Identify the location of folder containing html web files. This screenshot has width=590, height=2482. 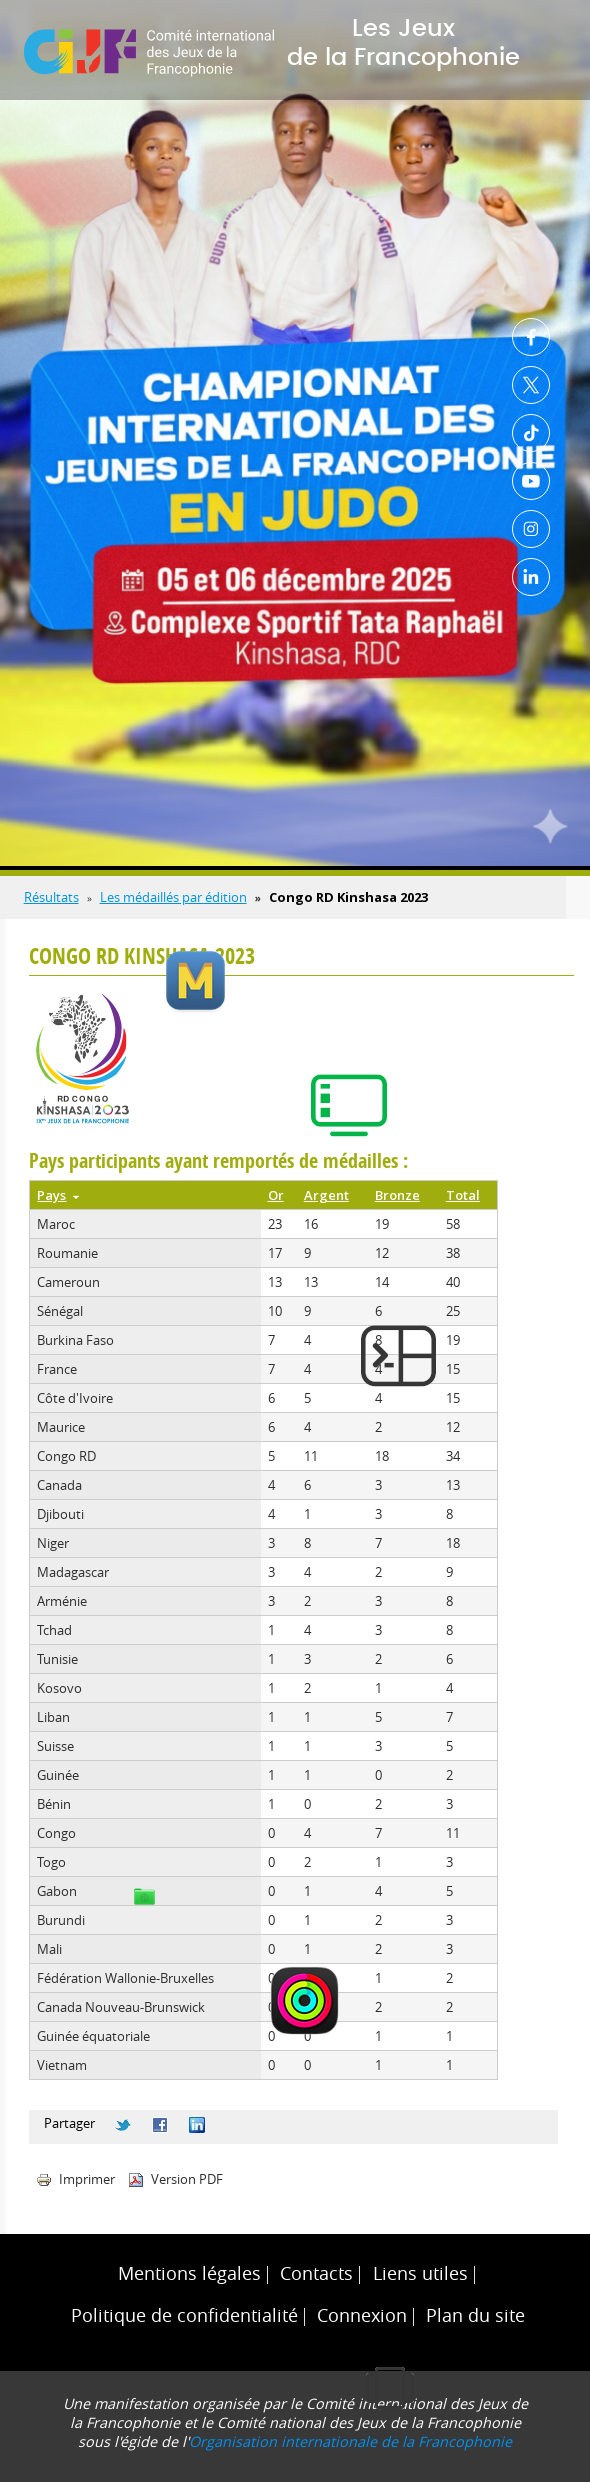
(144, 1896).